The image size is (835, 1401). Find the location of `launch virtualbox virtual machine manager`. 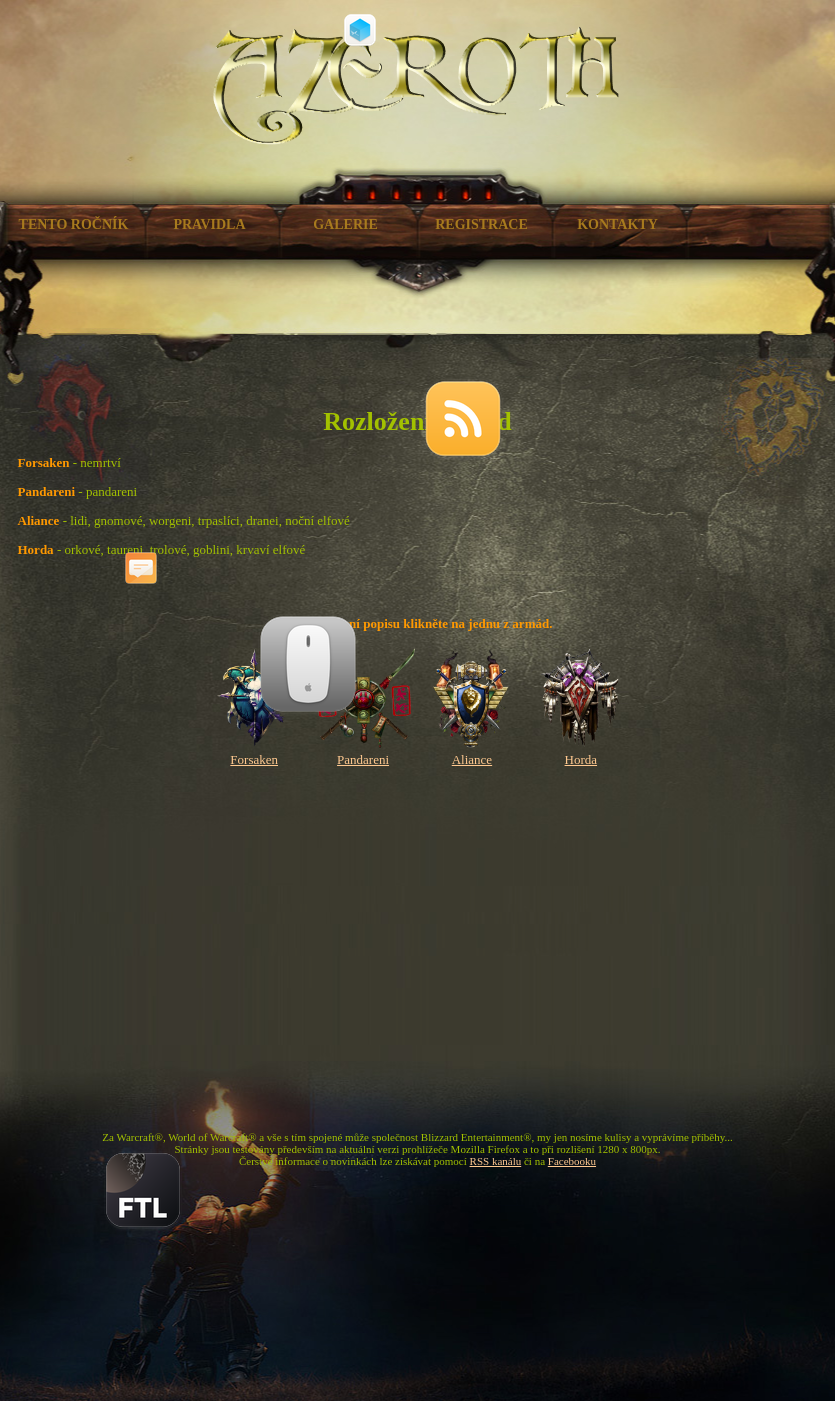

launch virtualbox virtual machine manager is located at coordinates (360, 30).